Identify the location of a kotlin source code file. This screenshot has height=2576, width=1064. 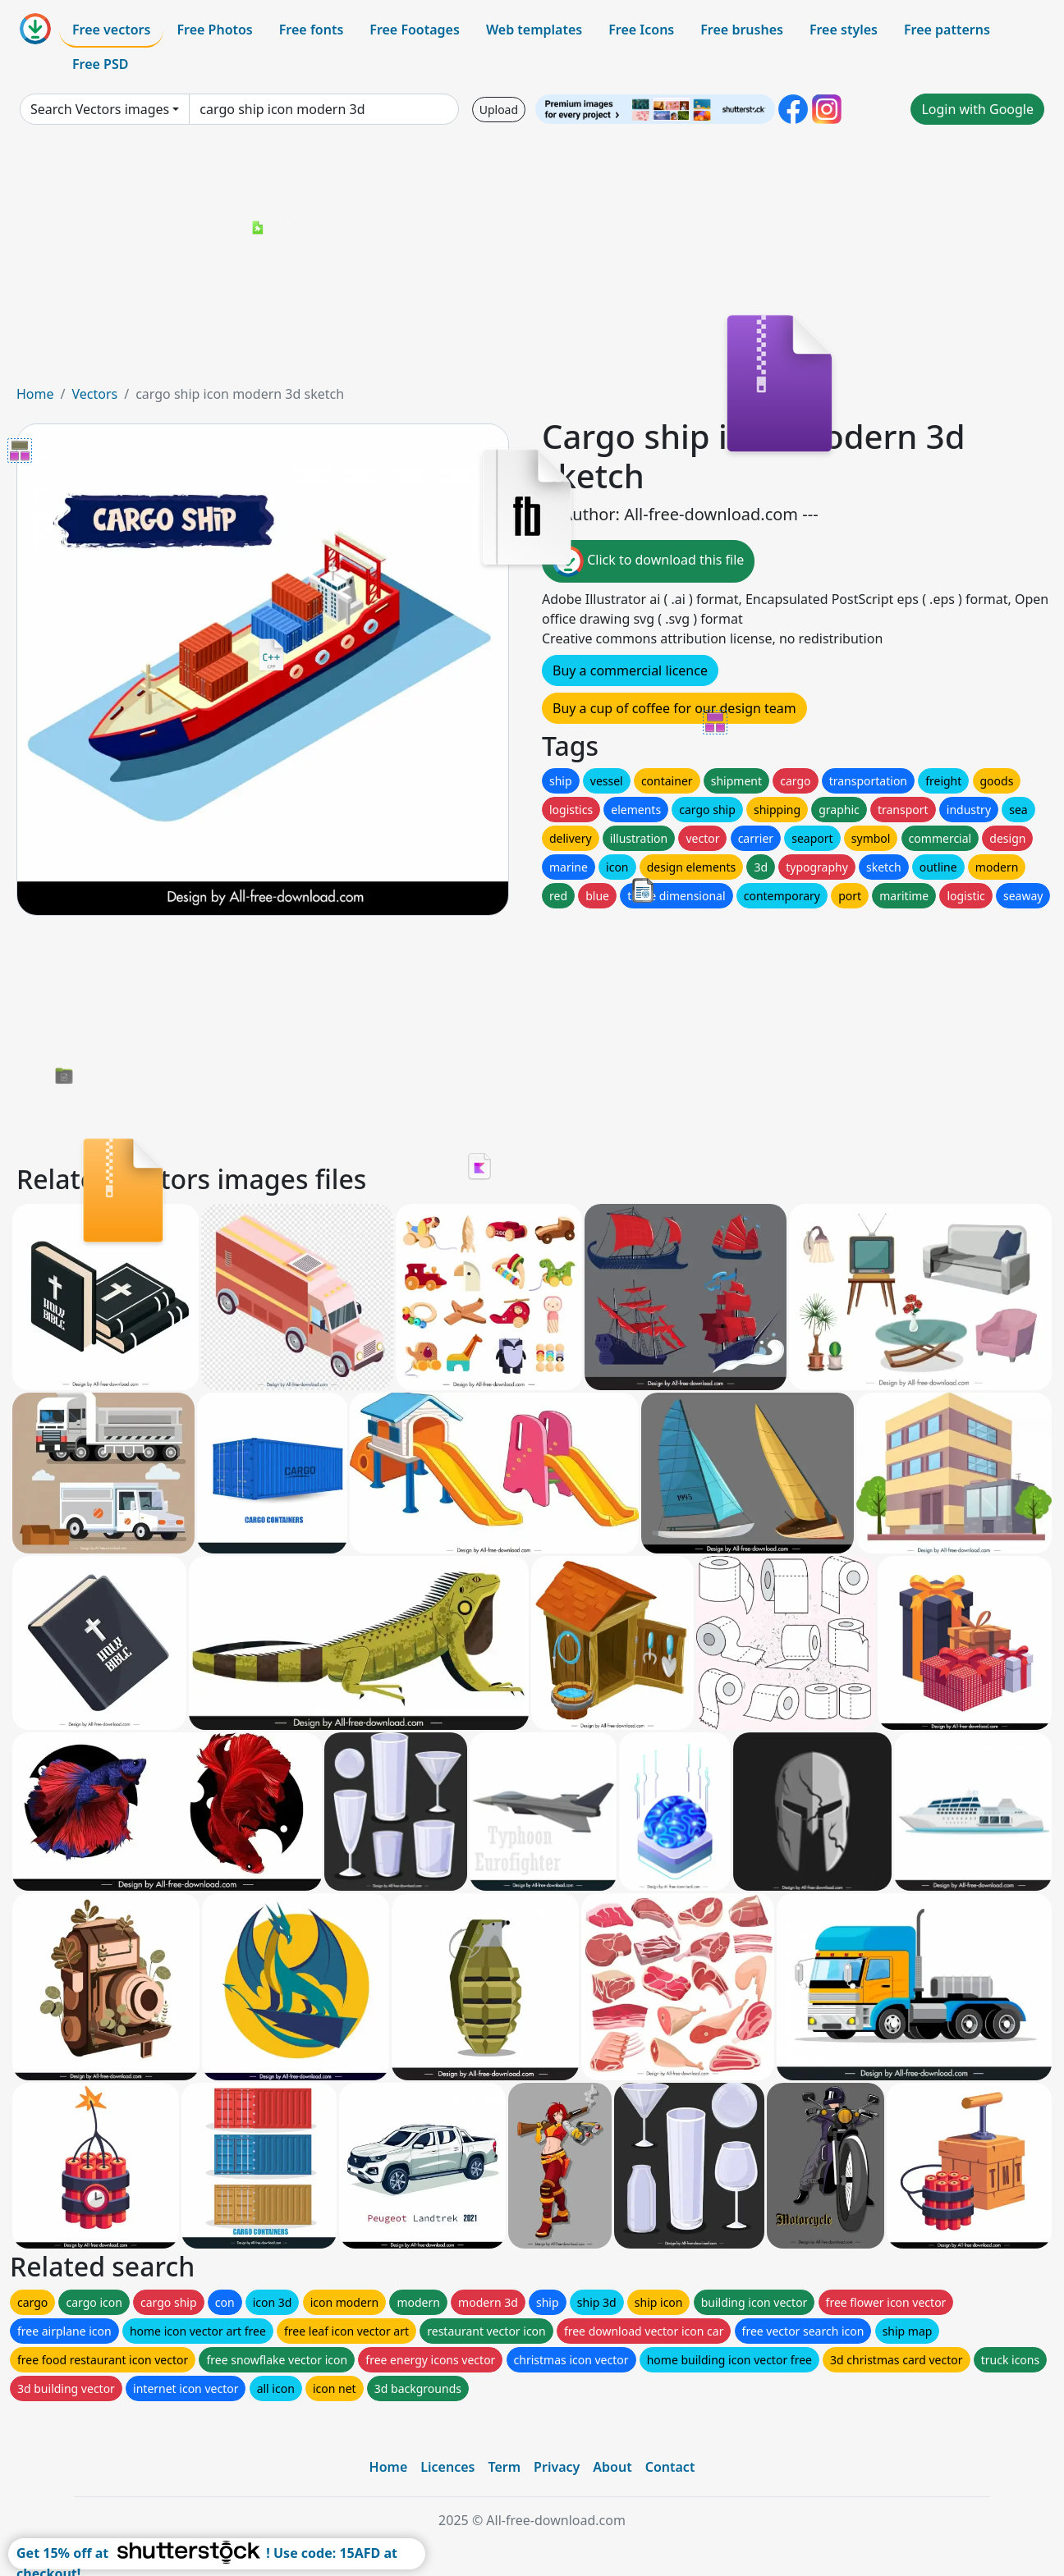
(479, 1166).